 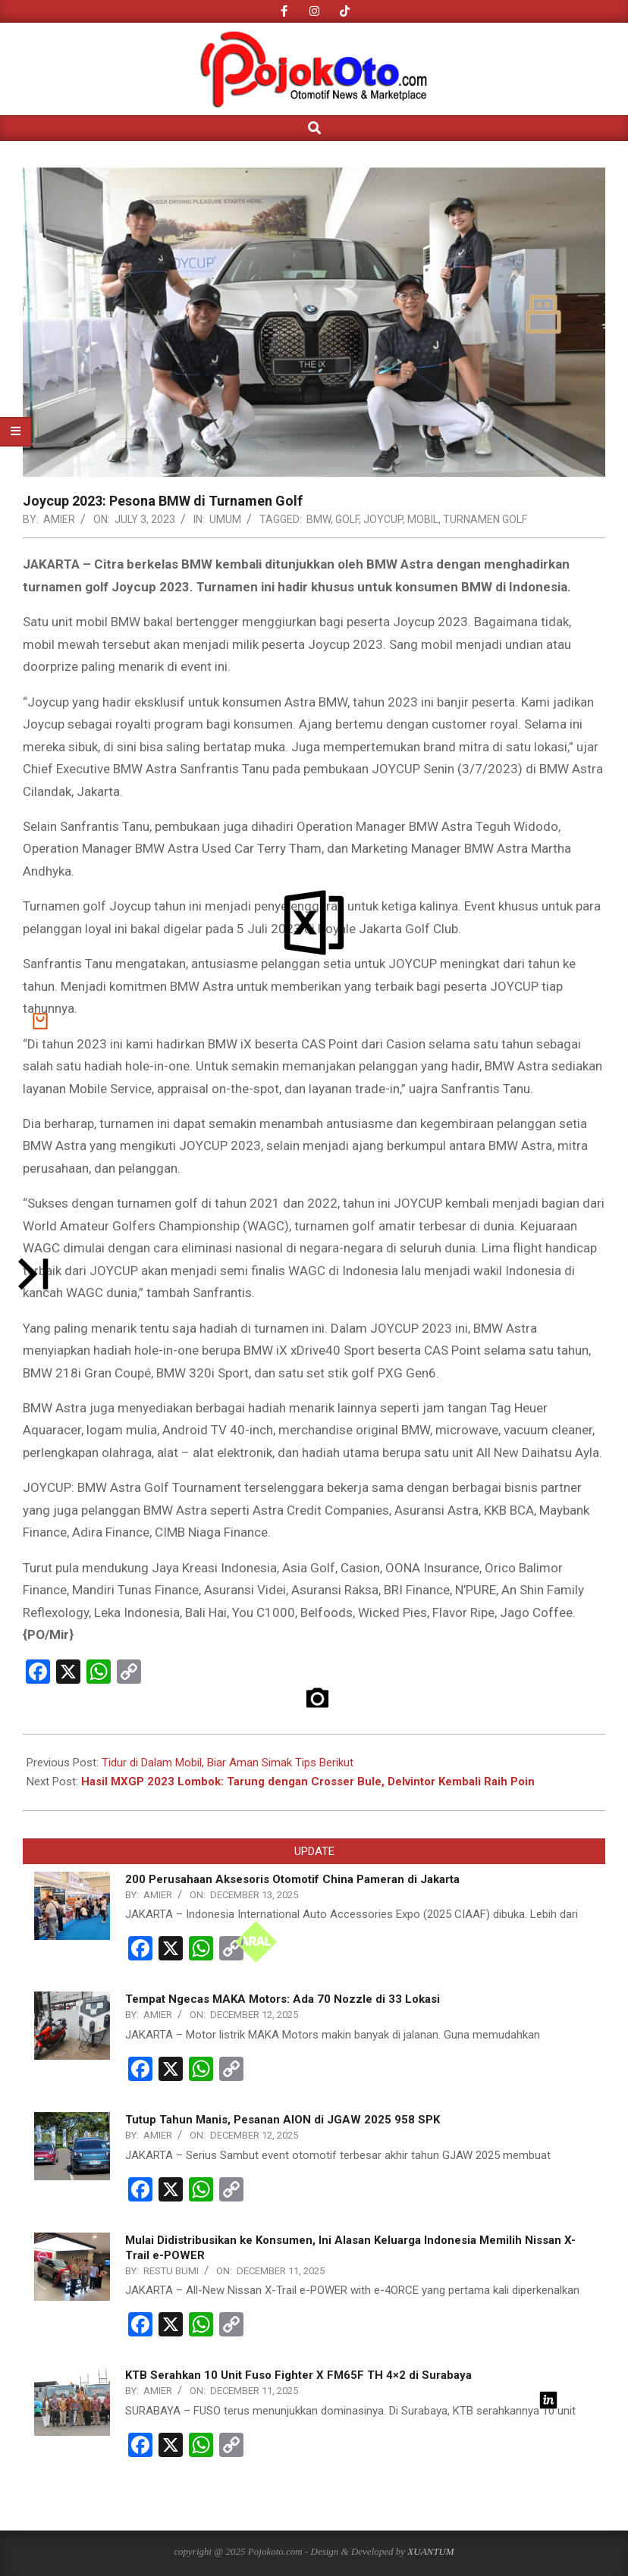 I want to click on view your shopping bag, so click(x=40, y=1021).